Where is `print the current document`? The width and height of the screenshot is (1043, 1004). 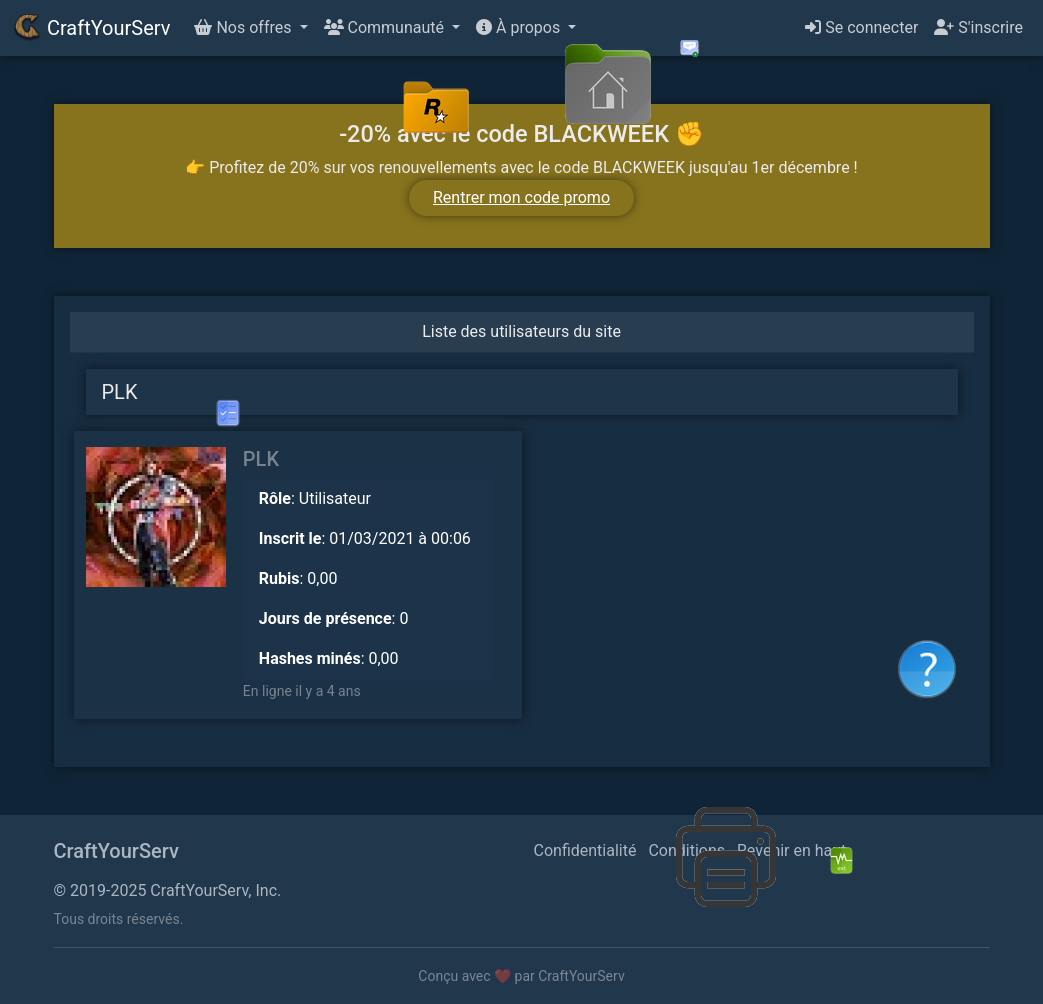
print the current document is located at coordinates (726, 857).